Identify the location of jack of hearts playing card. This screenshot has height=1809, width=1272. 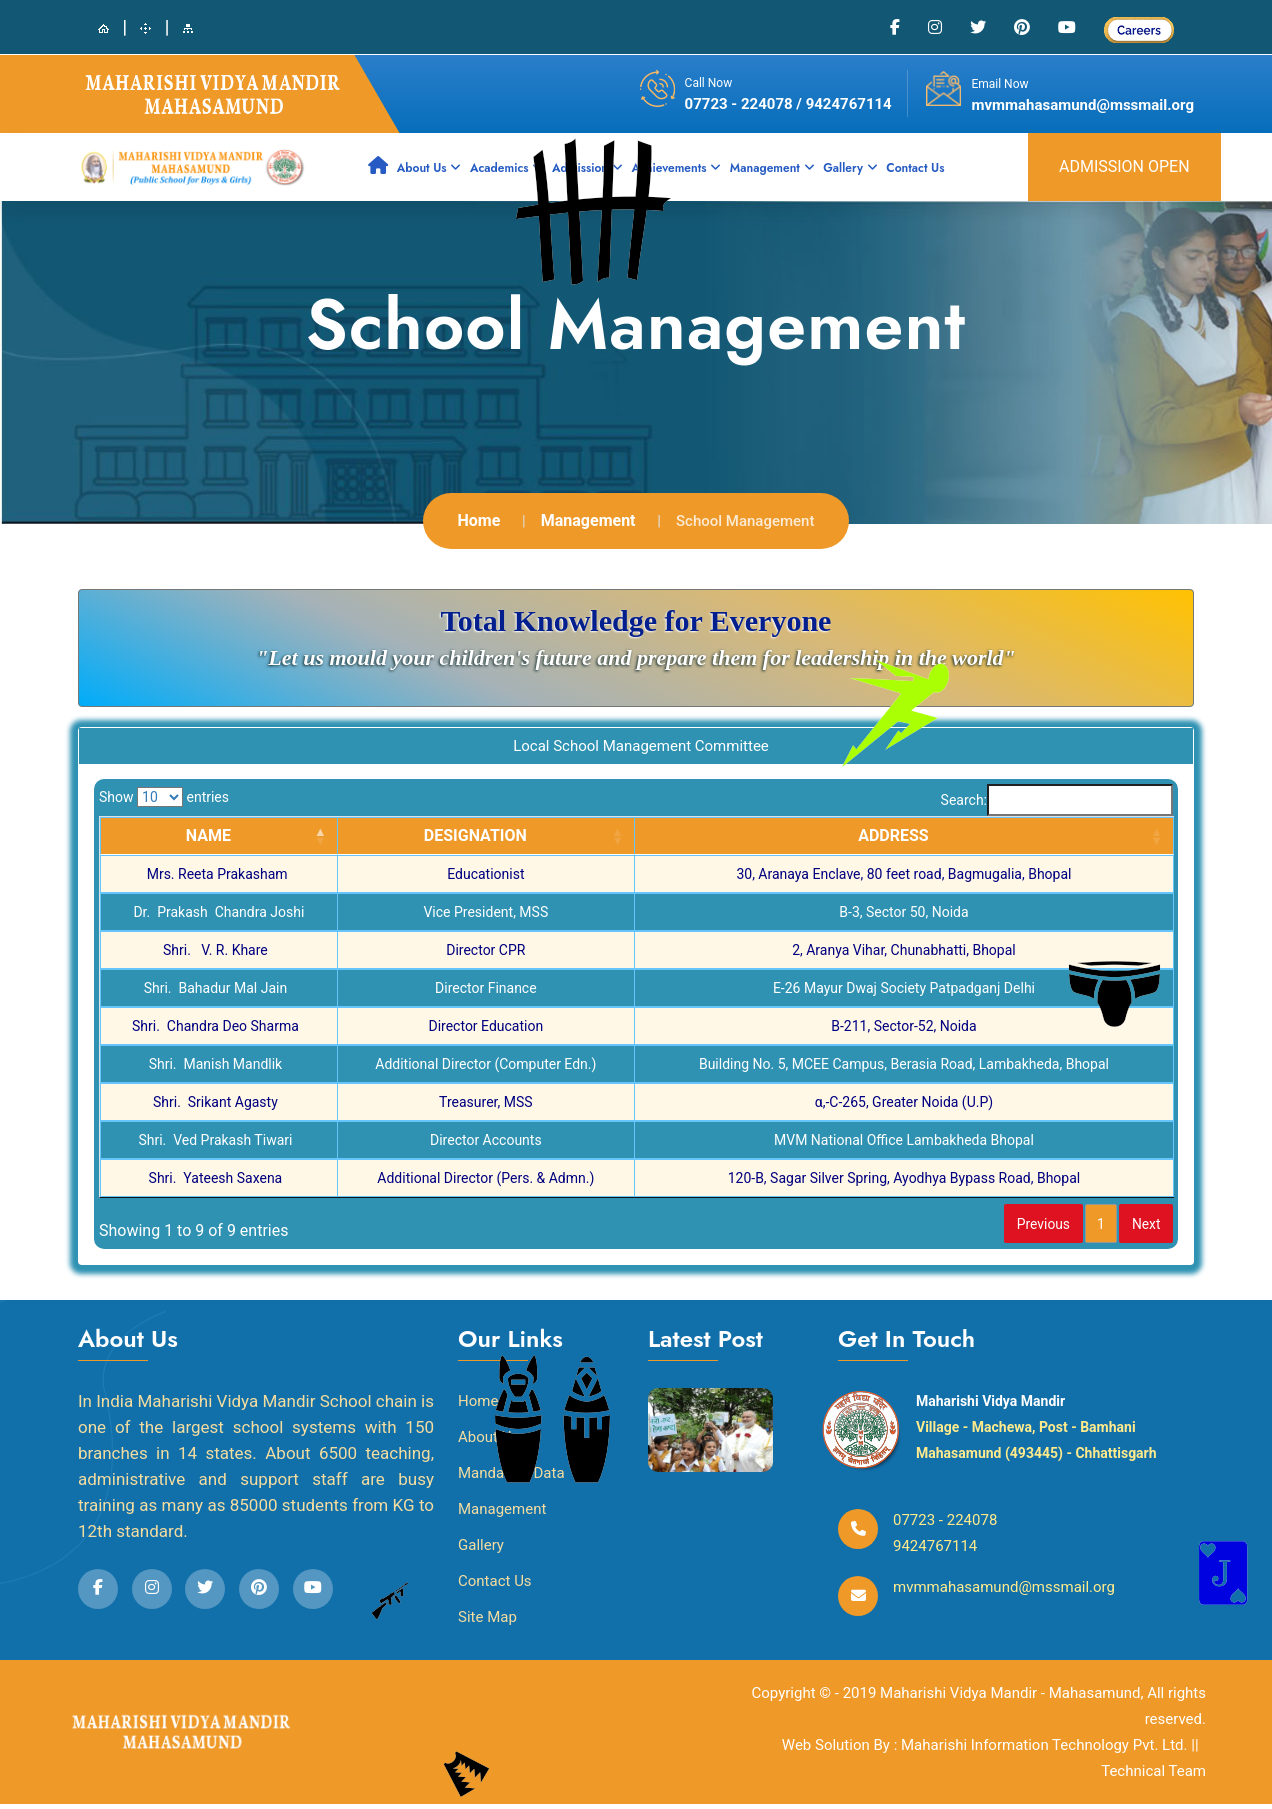
(1223, 1573).